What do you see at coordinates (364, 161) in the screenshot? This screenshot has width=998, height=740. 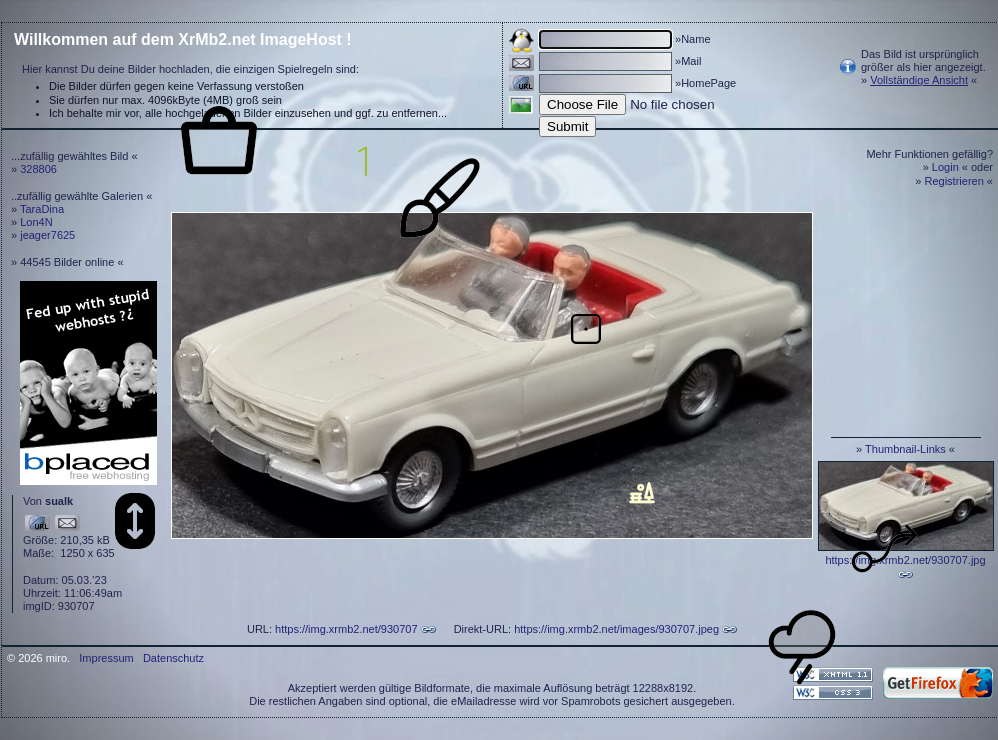 I see `indicates first place or top ranking` at bounding box center [364, 161].